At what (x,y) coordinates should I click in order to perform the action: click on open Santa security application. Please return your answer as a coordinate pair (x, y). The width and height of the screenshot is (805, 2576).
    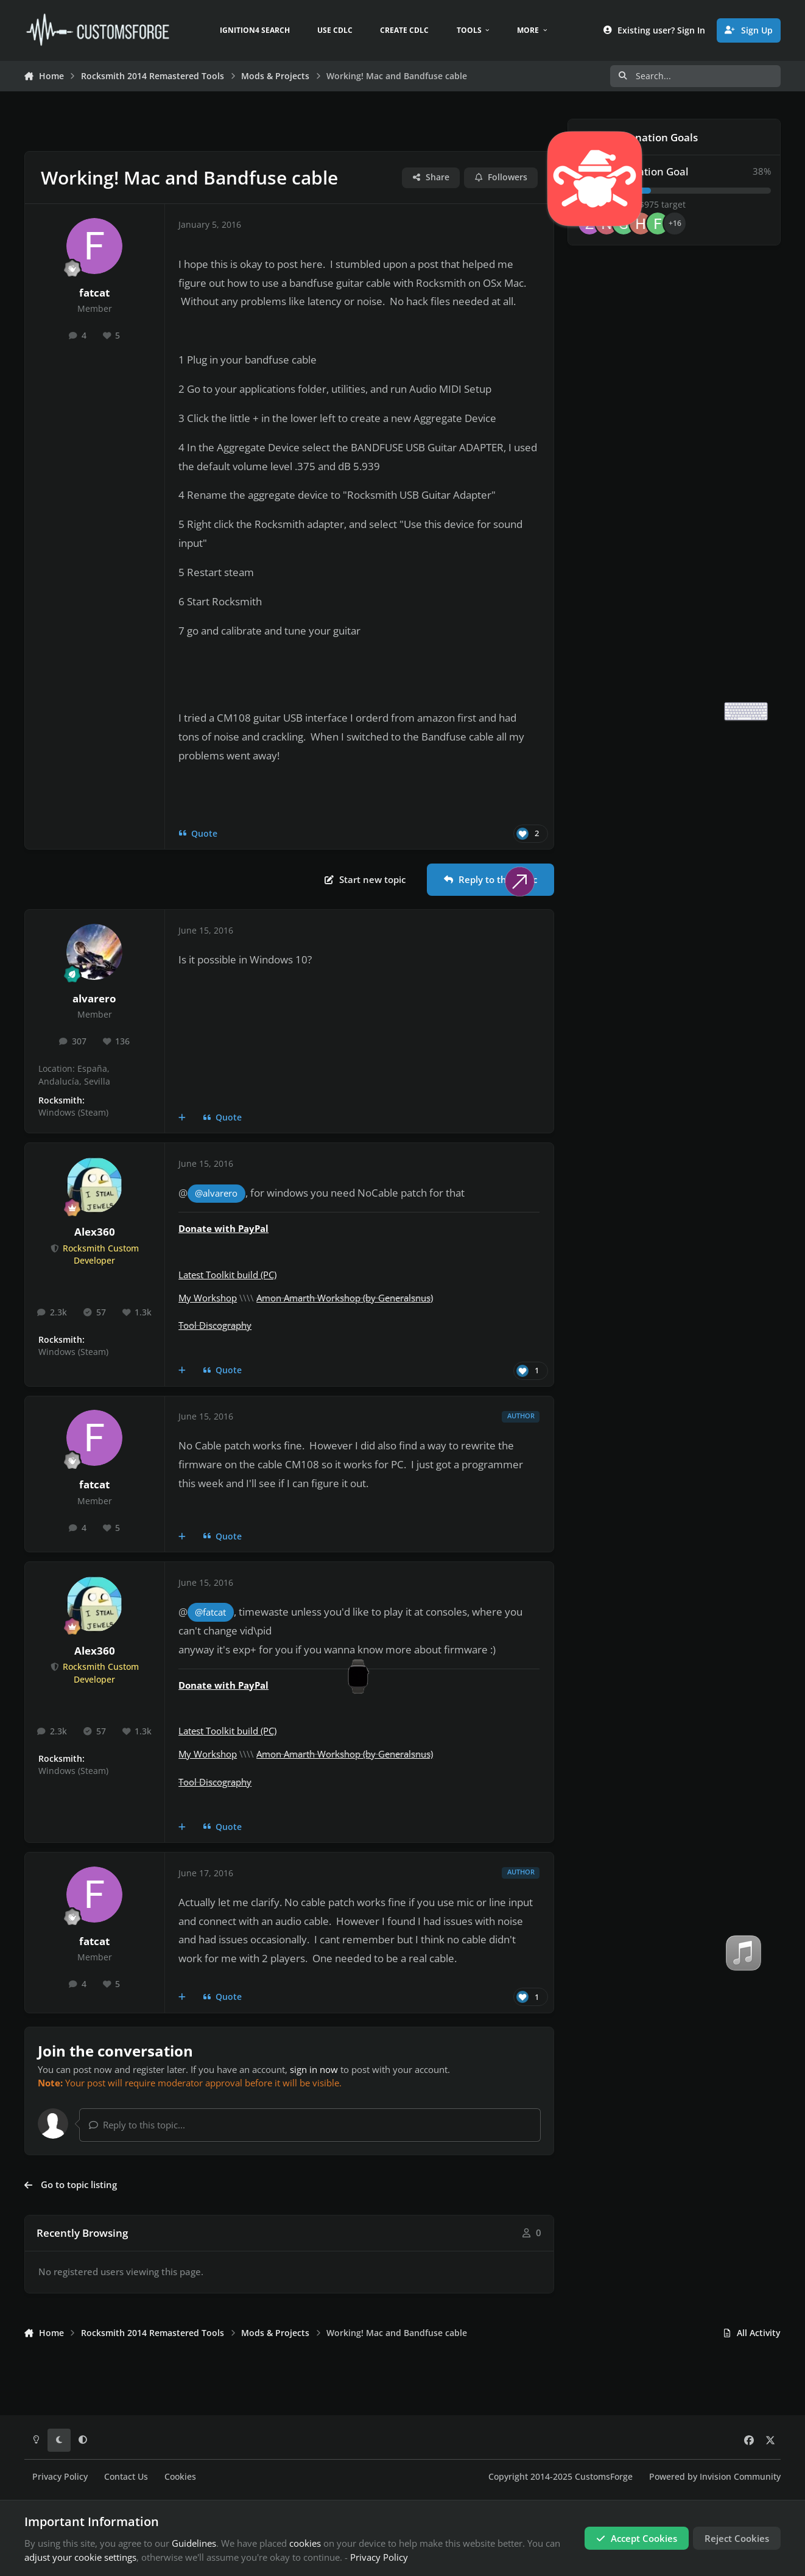
    Looking at the image, I should click on (594, 178).